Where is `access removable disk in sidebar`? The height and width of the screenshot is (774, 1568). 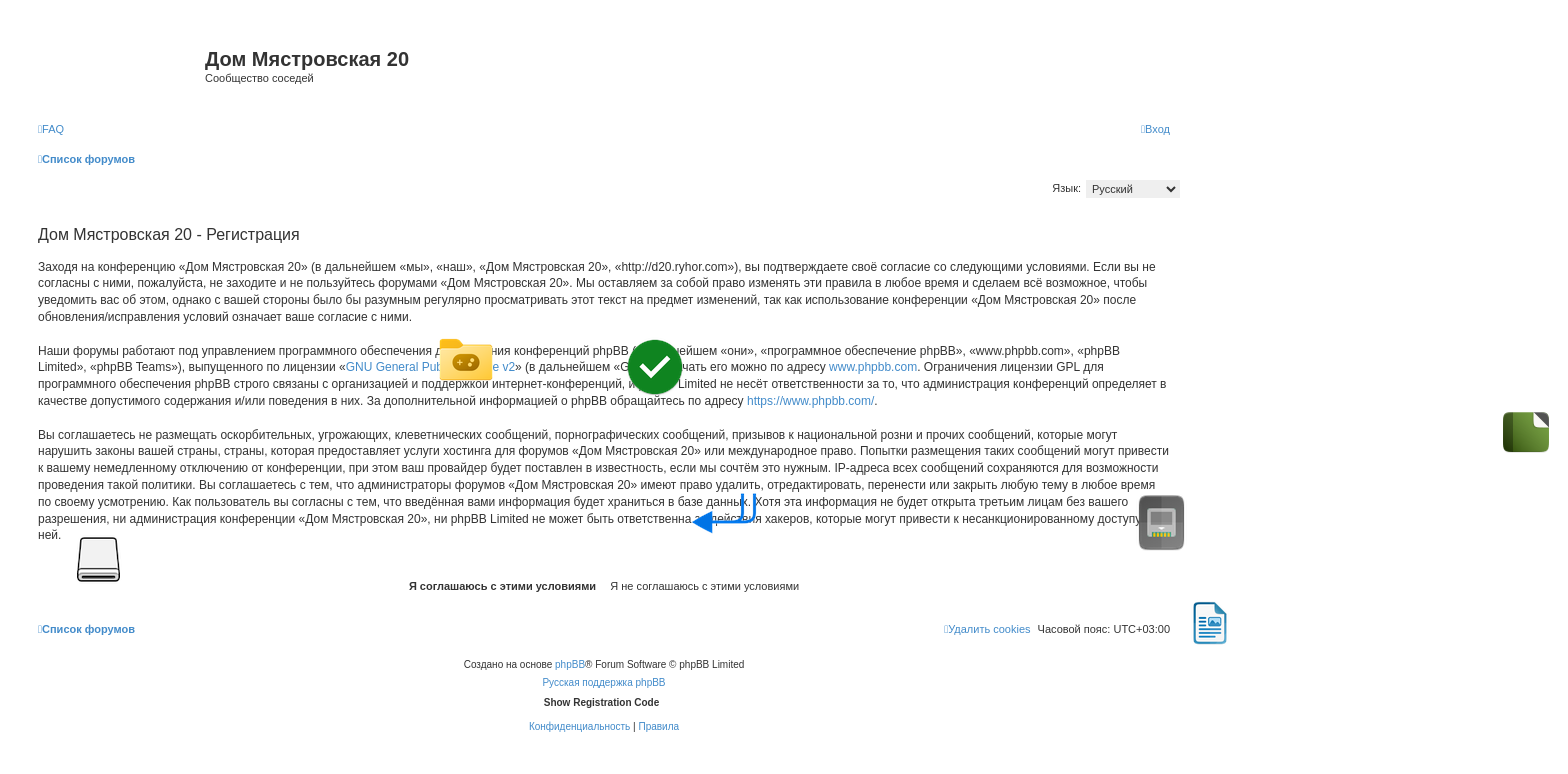
access removable disk in sidebar is located at coordinates (98, 559).